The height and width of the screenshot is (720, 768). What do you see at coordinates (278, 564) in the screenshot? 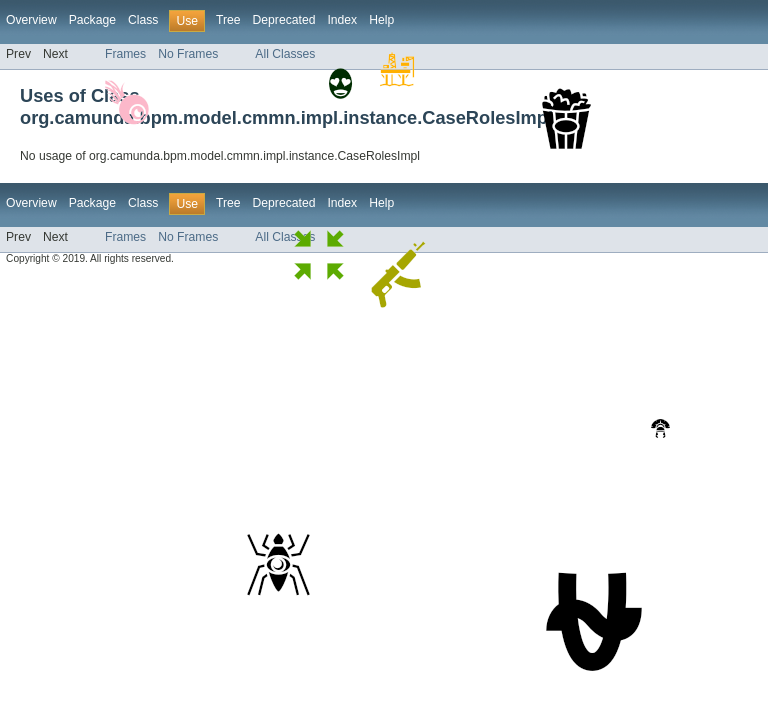
I see `indicates a spider or arachnid creature in game` at bounding box center [278, 564].